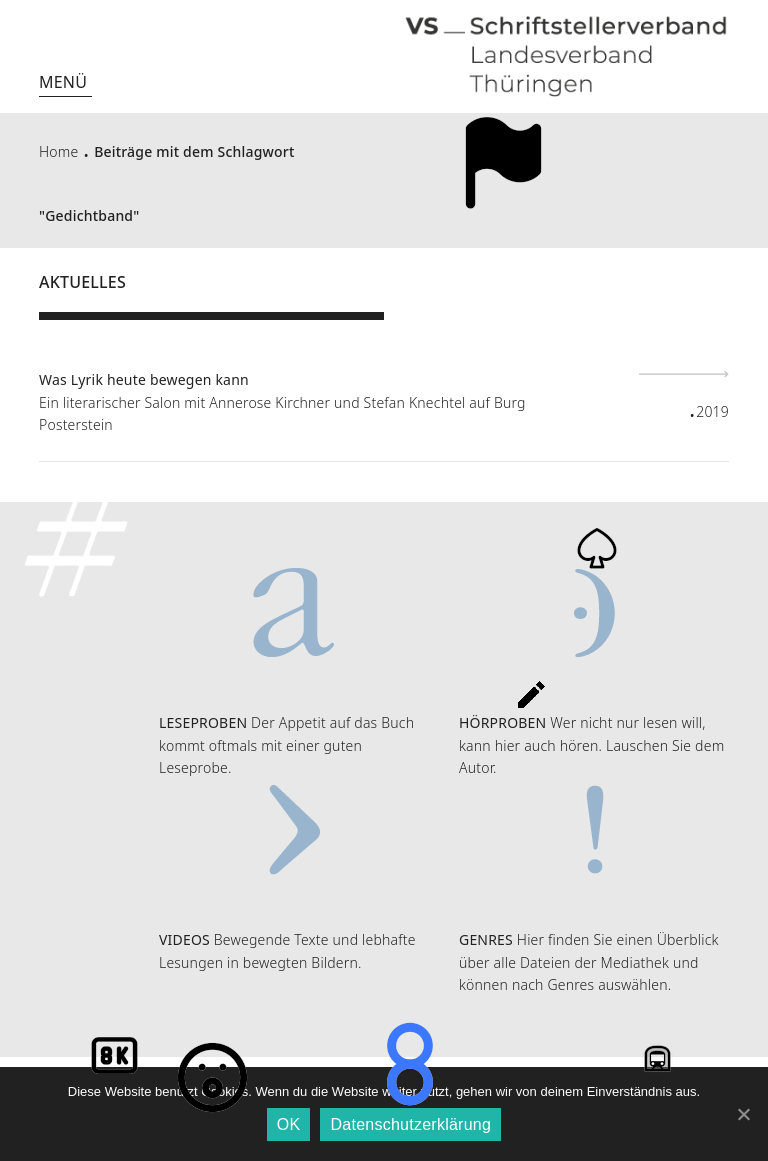  What do you see at coordinates (657, 1058) in the screenshot?
I see `view subway or metro transit options` at bounding box center [657, 1058].